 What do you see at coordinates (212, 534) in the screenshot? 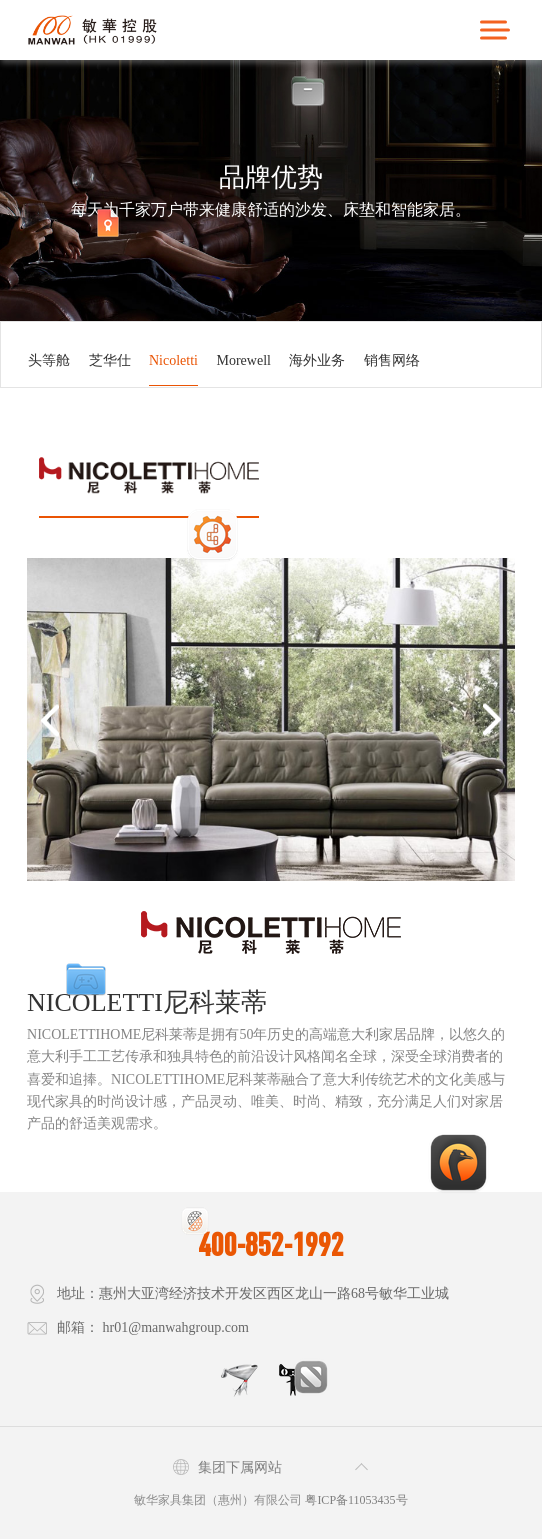
I see `open btrfs assistant for managing btrfs filesystem snapshots` at bounding box center [212, 534].